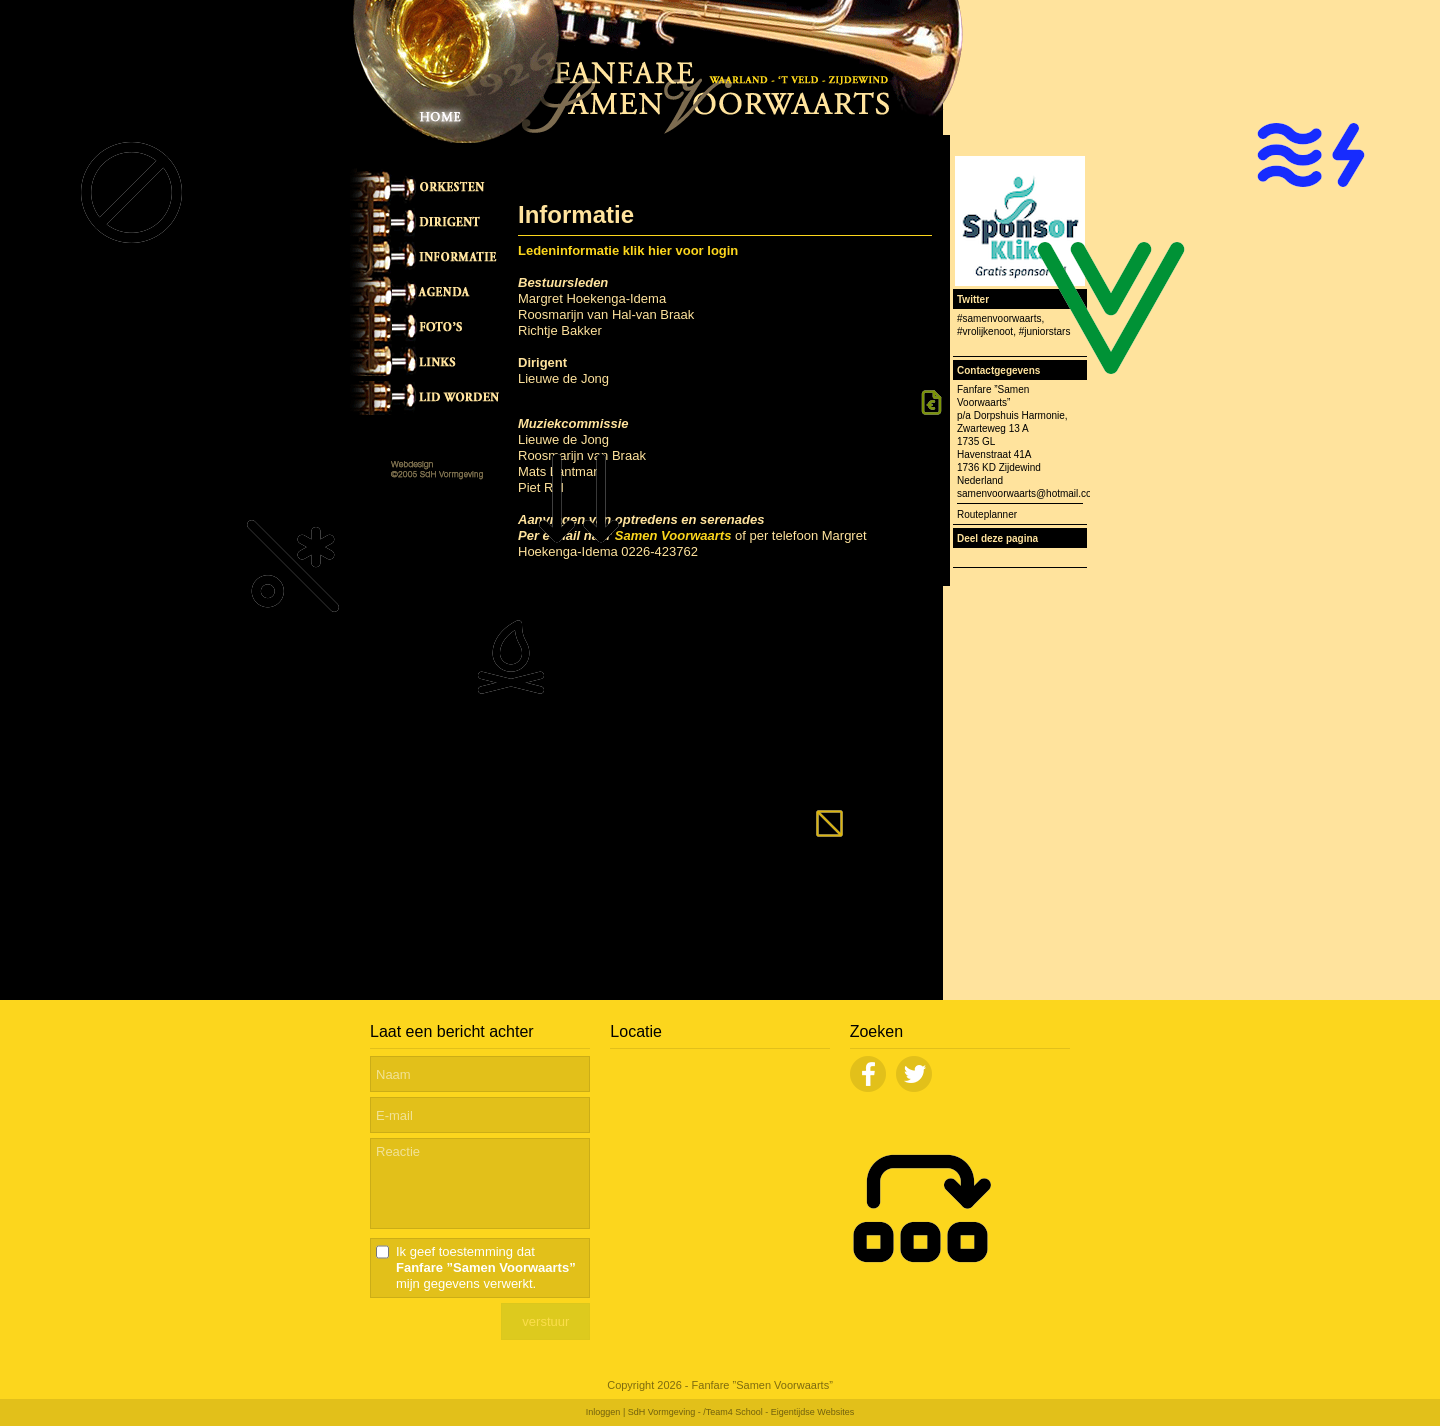  Describe the element at coordinates (131, 192) in the screenshot. I see `cancel or abort current action` at that location.